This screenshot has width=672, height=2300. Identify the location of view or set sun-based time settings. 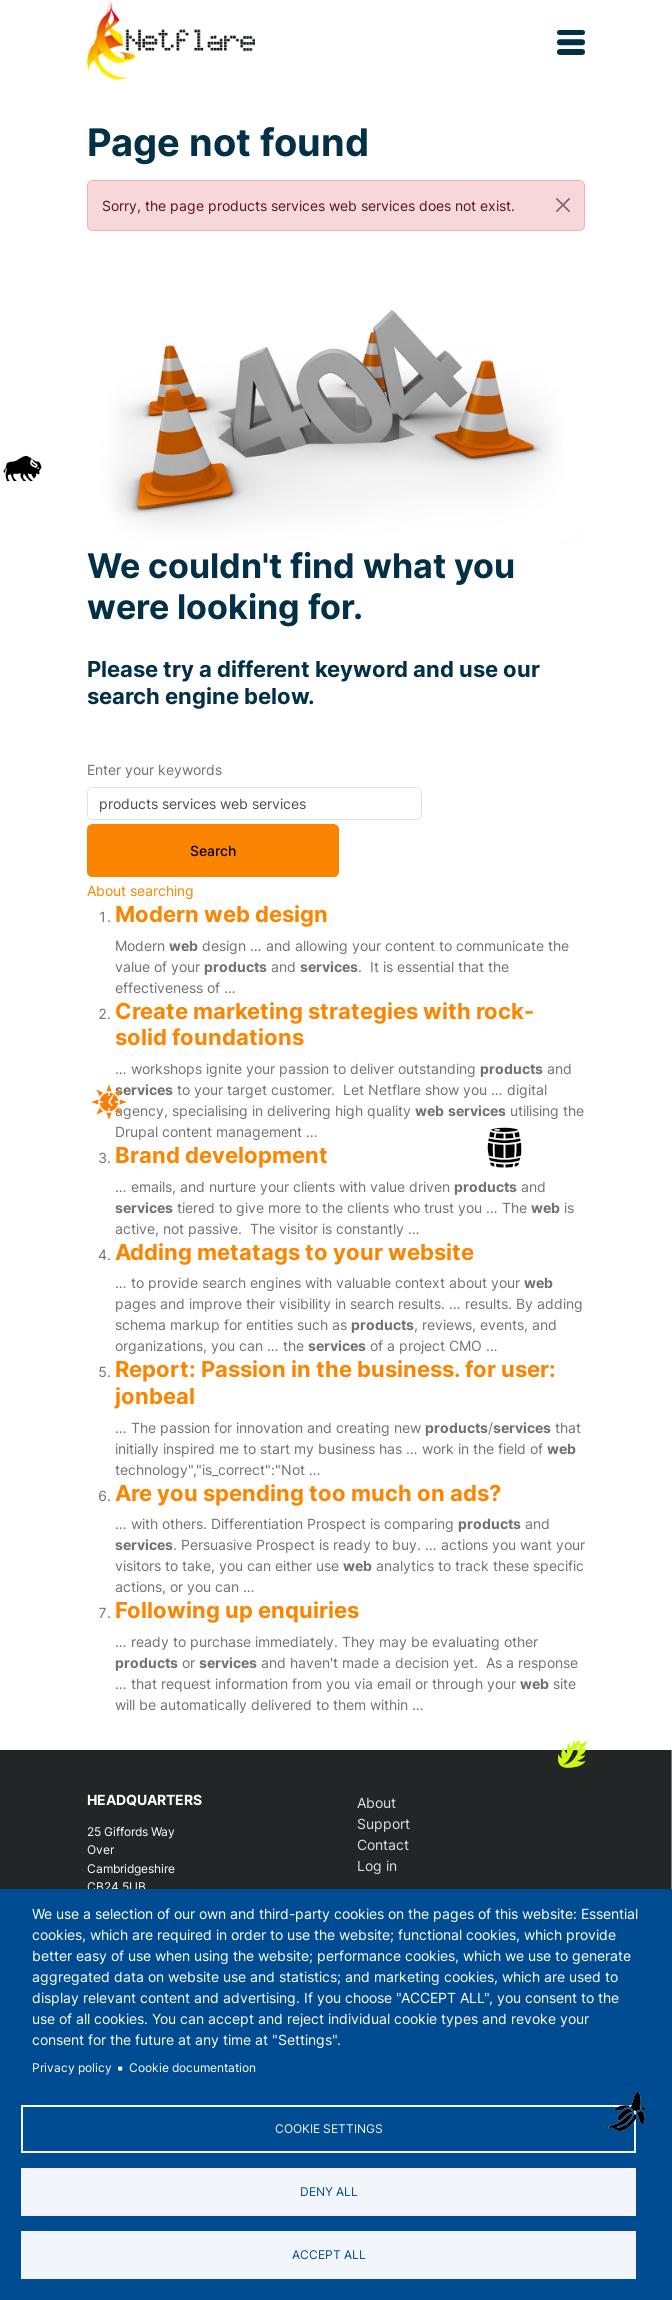
(109, 1102).